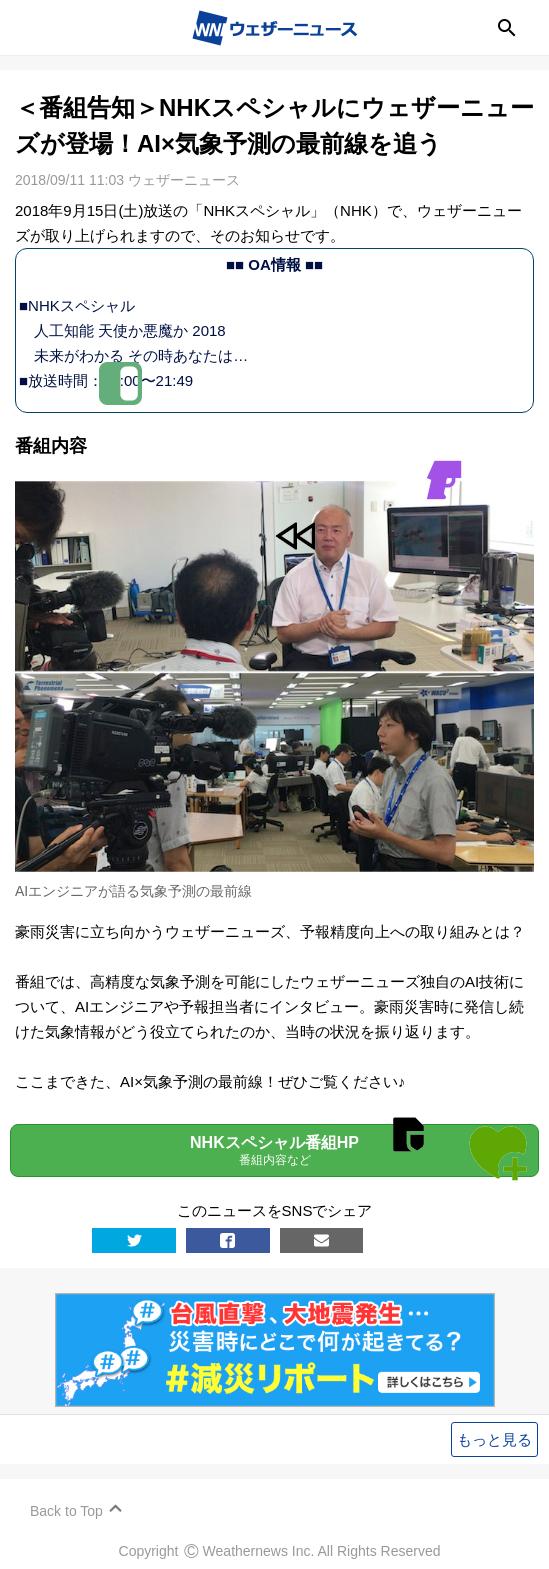 This screenshot has height=1569, width=549. I want to click on check body temperature, so click(444, 480).